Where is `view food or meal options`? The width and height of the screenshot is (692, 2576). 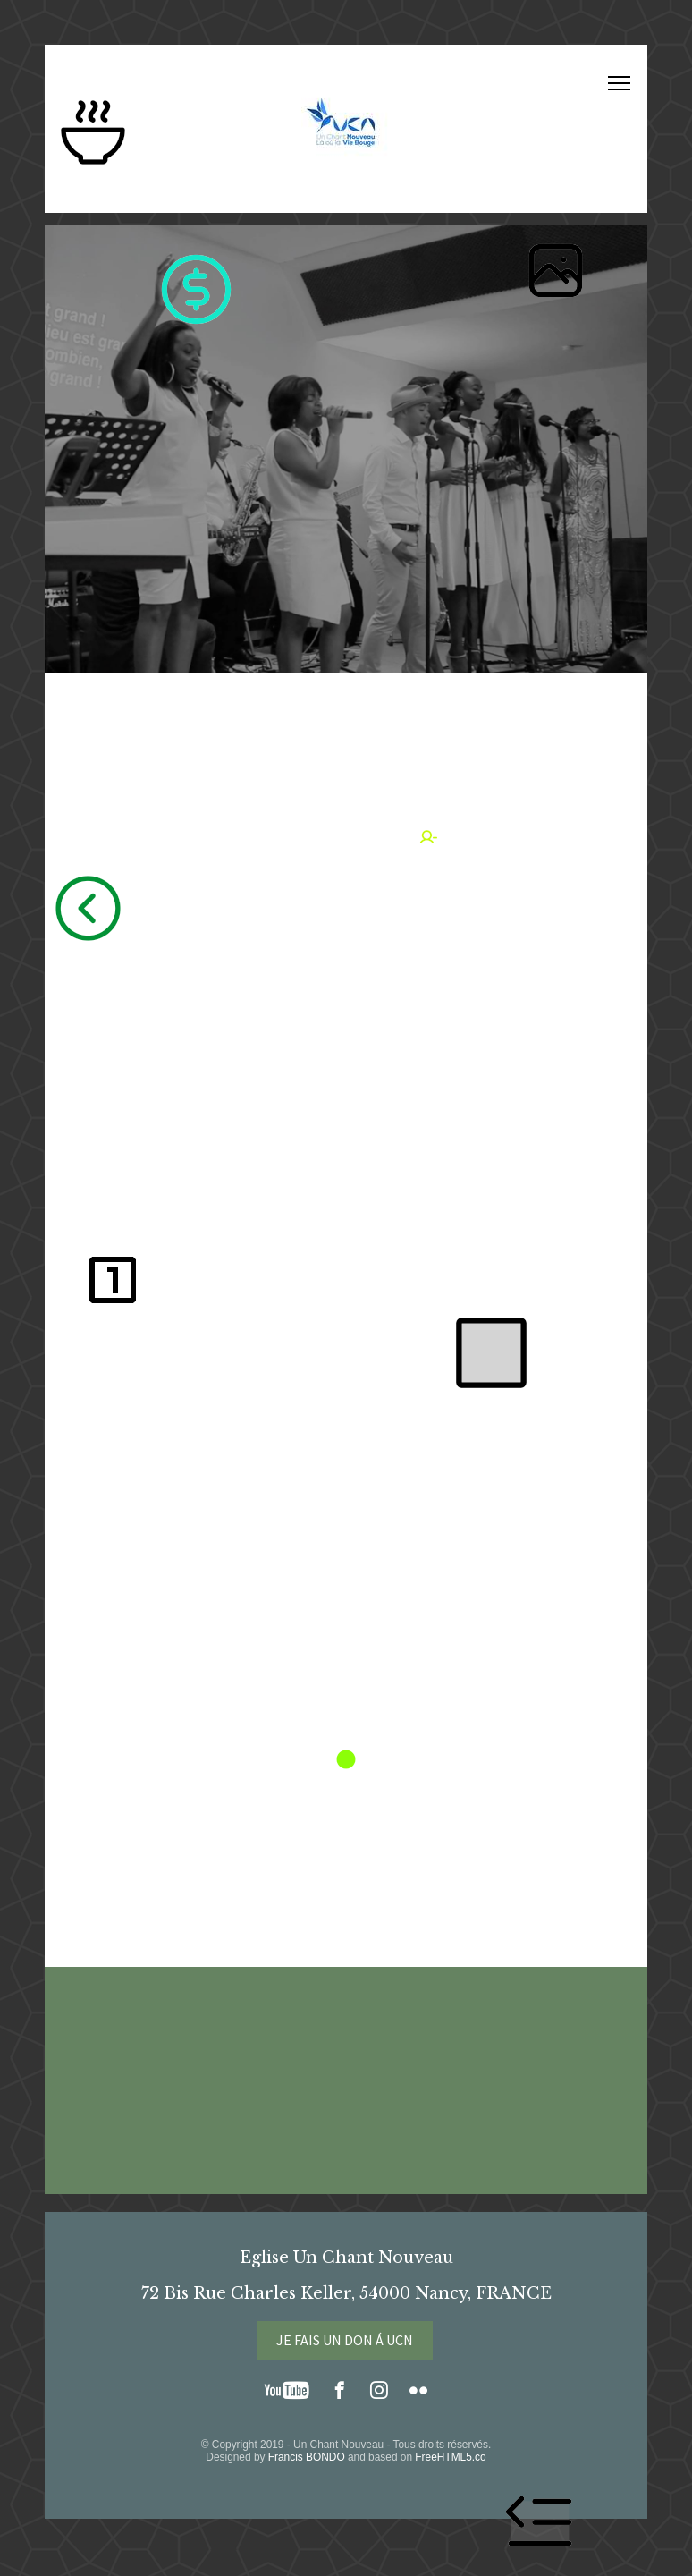 view food or meal options is located at coordinates (93, 132).